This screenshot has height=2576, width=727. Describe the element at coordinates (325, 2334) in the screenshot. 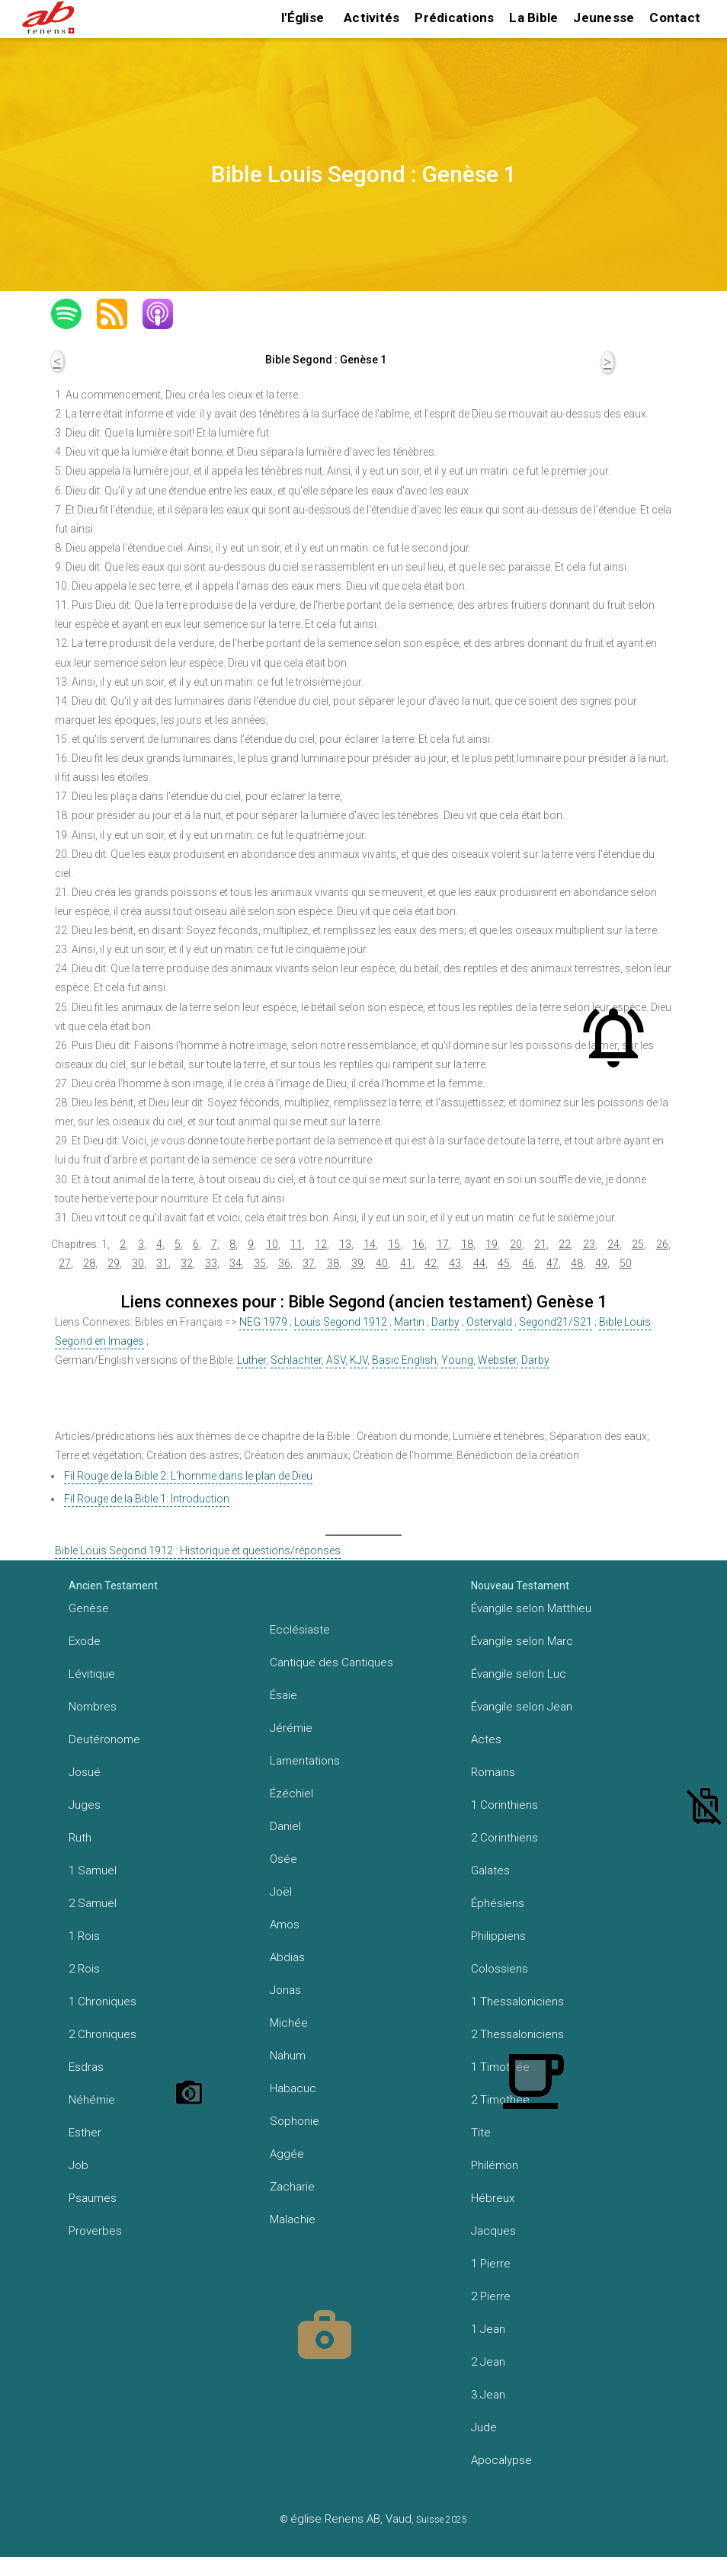

I see `take a photo` at that location.